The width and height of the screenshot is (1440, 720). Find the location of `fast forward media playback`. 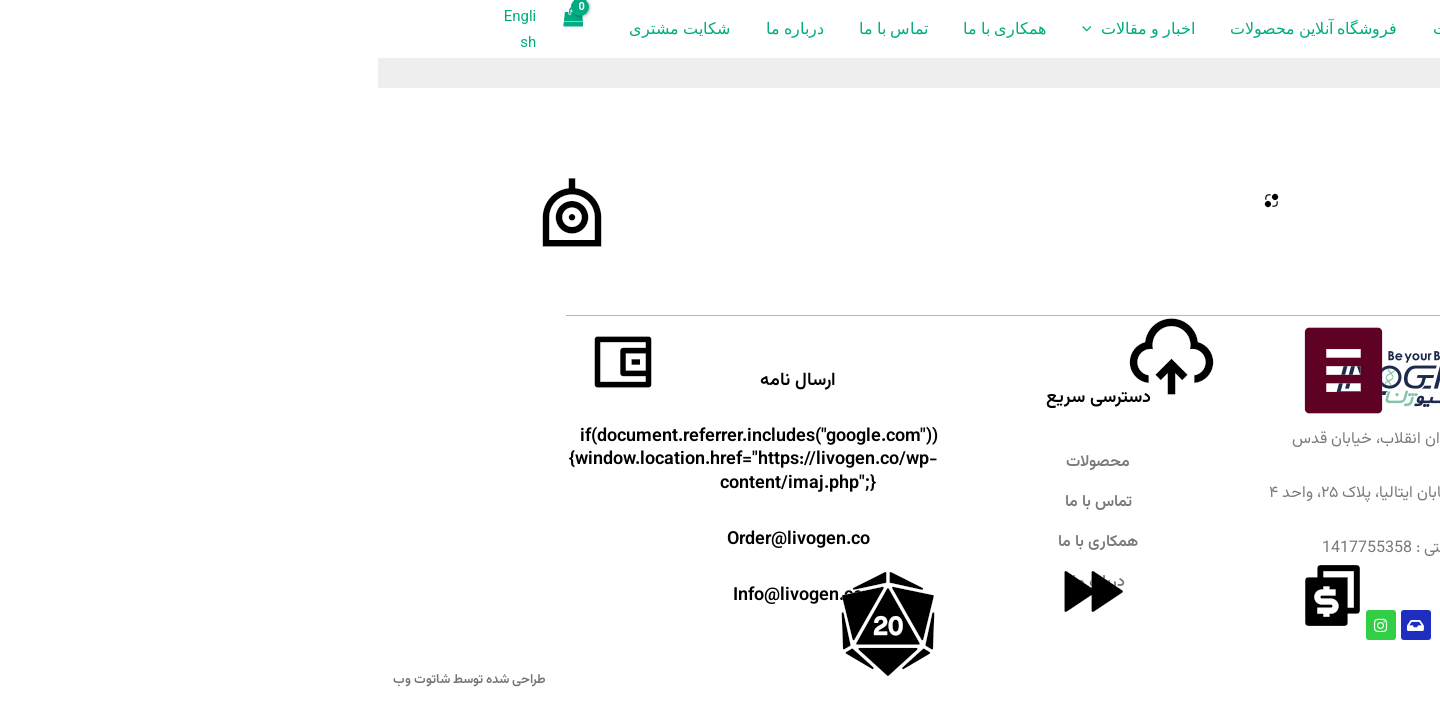

fast forward media playback is located at coordinates (1091, 591).